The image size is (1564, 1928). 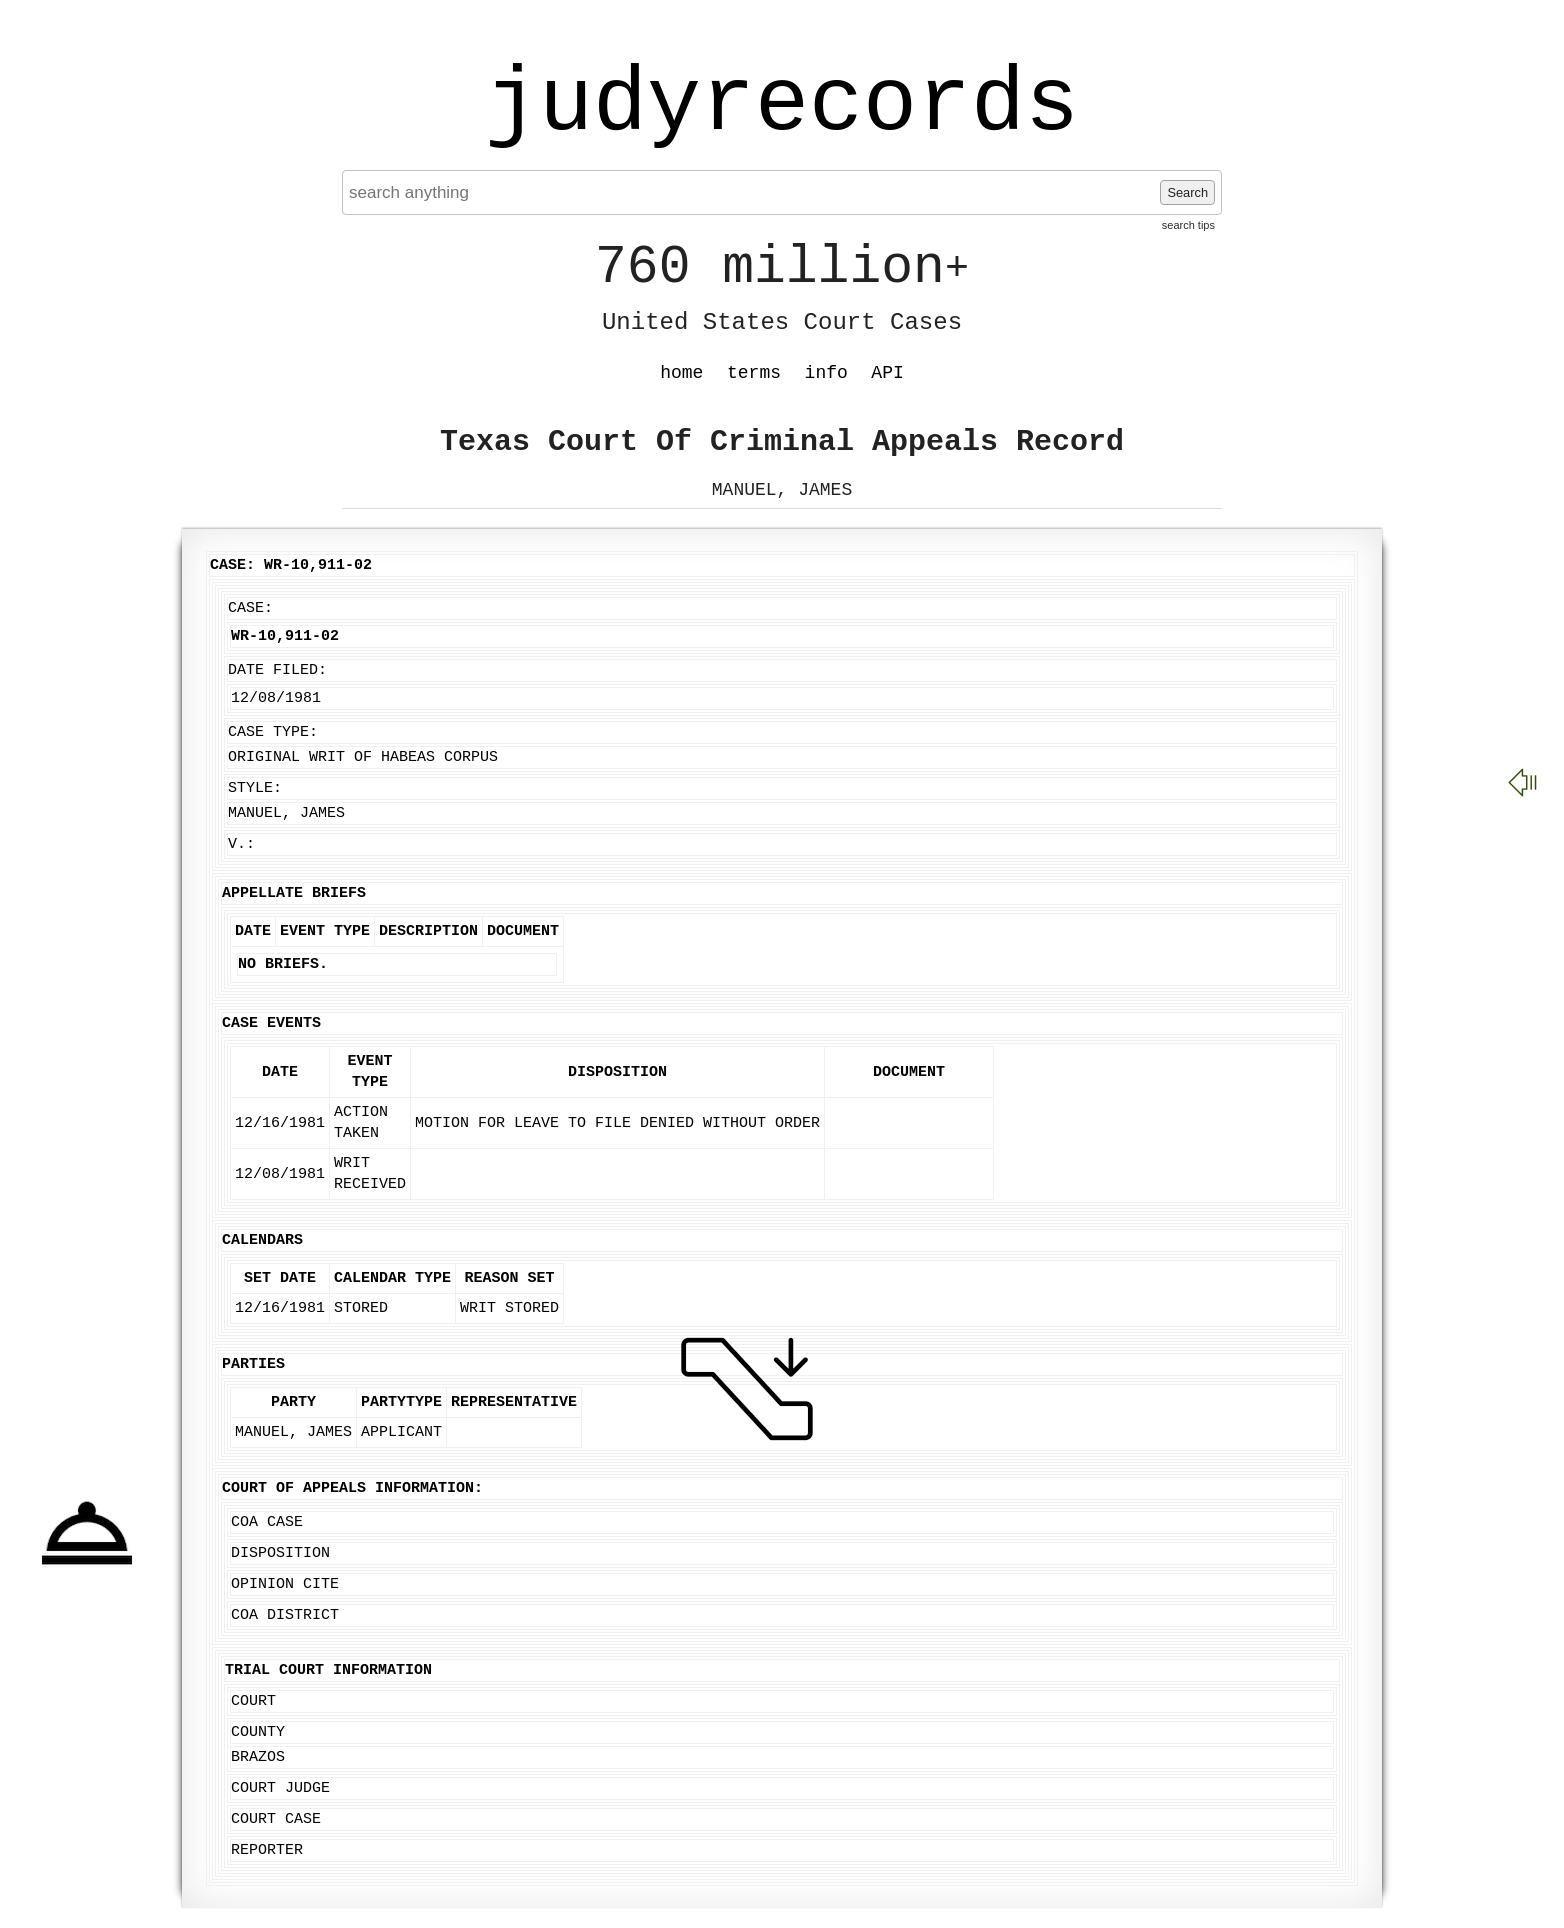 What do you see at coordinates (87, 1533) in the screenshot?
I see `request room service or hotel amenities` at bounding box center [87, 1533].